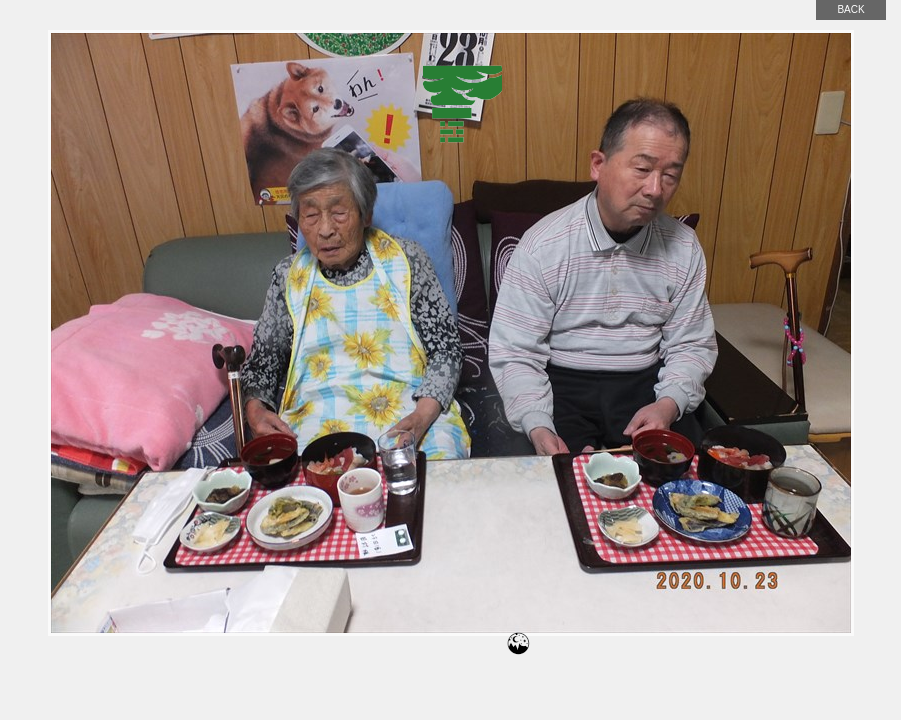  I want to click on indicates a fireplace or heating feature, so click(462, 104).